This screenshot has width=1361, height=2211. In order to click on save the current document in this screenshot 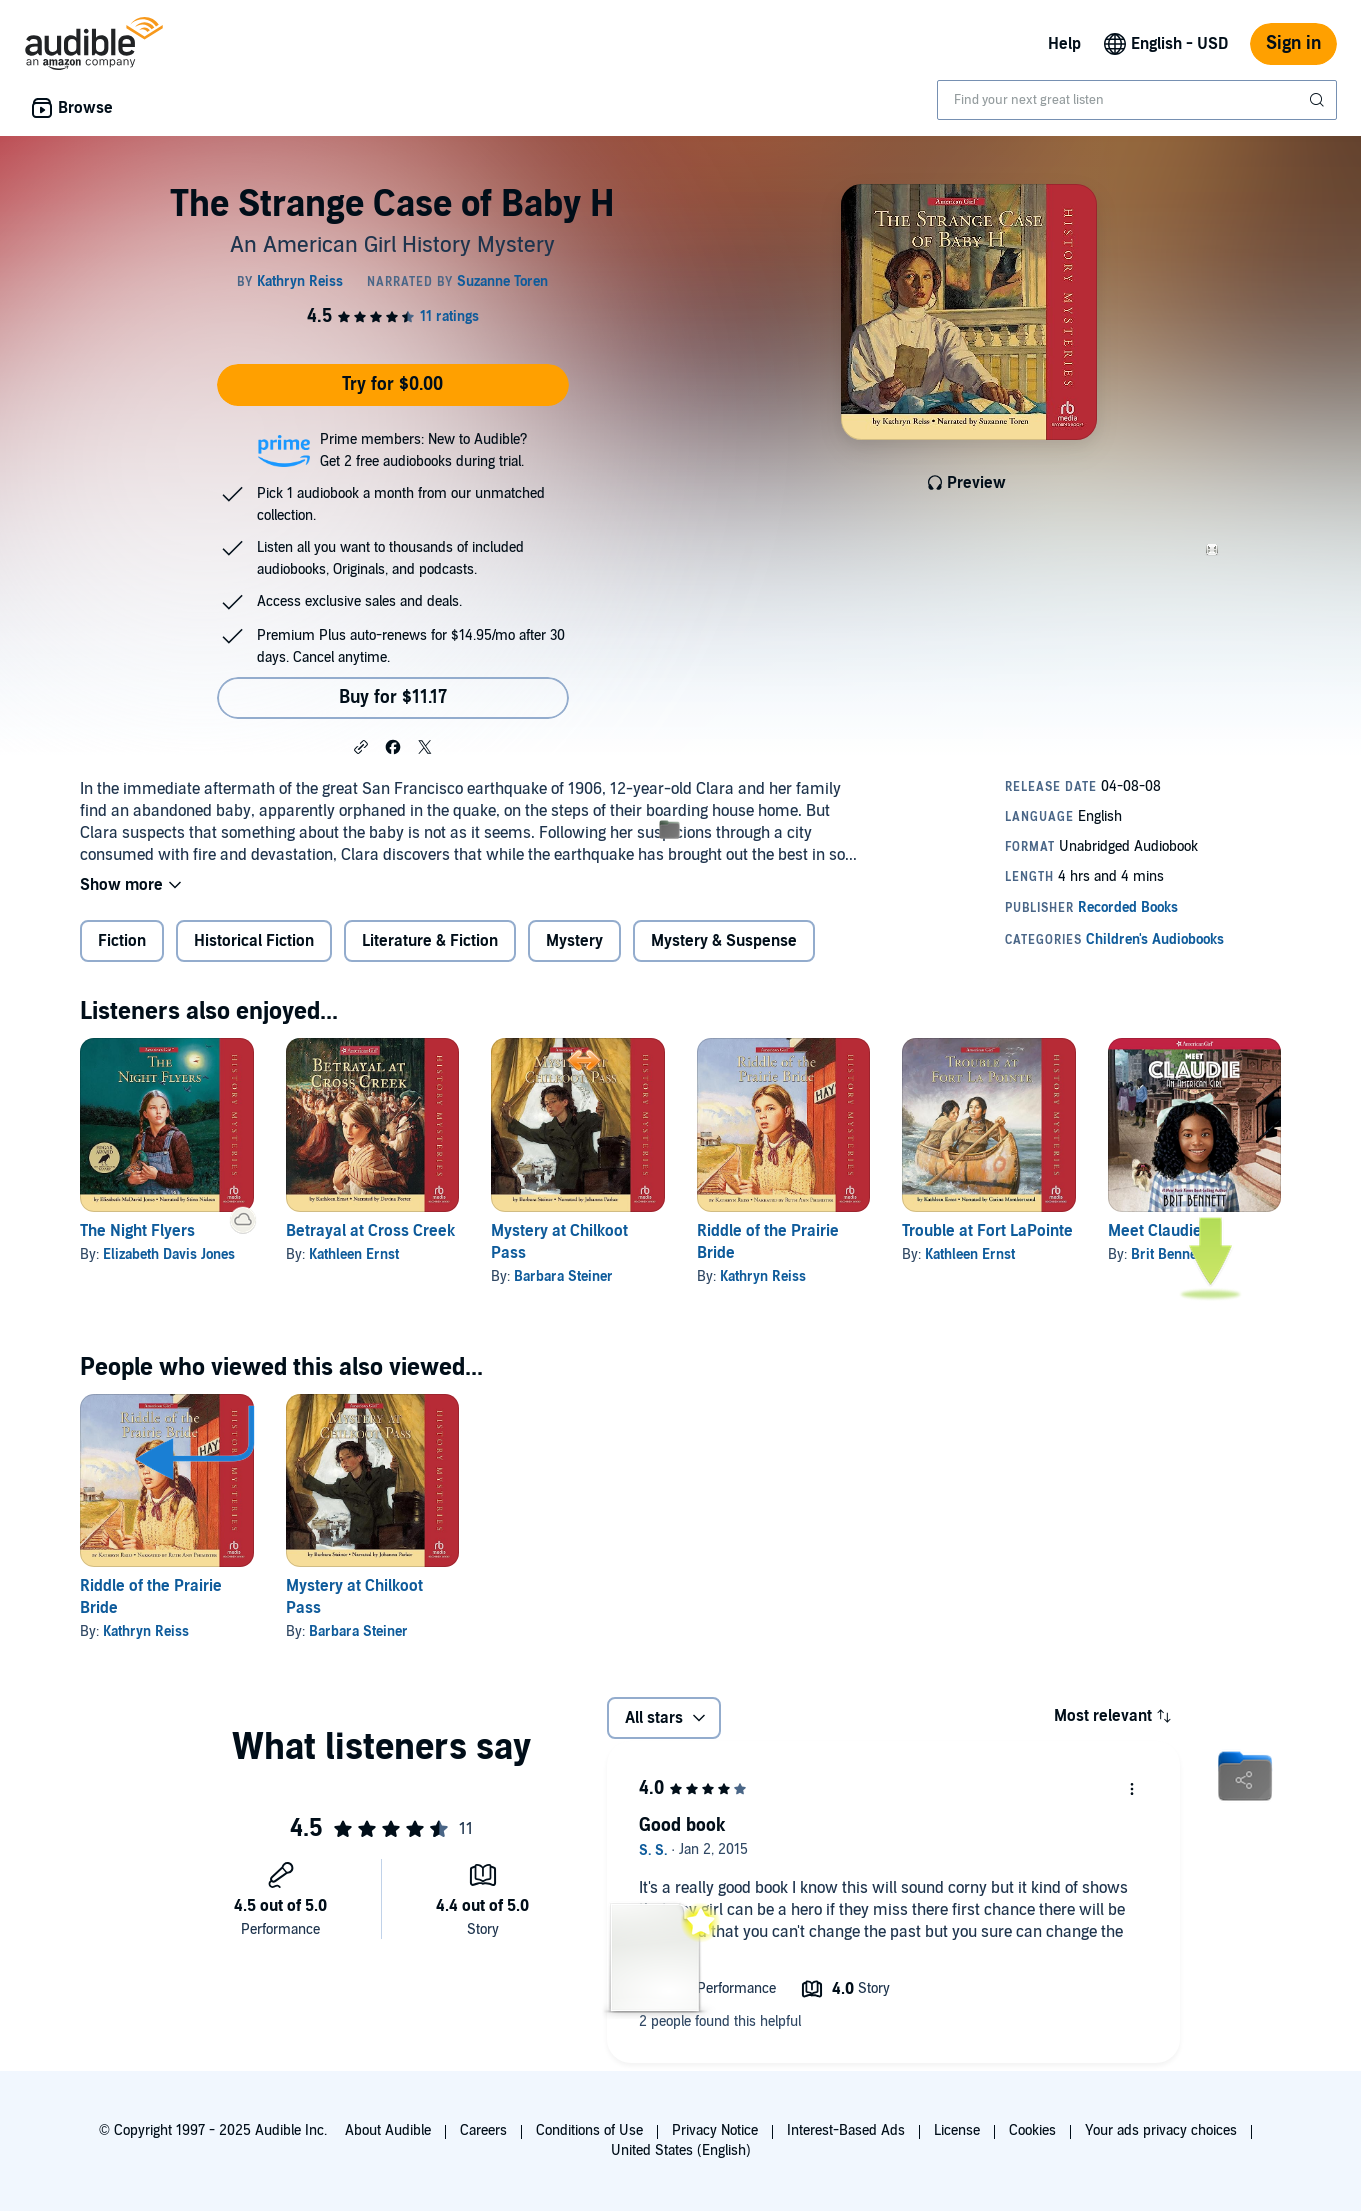, I will do `click(1210, 1253)`.